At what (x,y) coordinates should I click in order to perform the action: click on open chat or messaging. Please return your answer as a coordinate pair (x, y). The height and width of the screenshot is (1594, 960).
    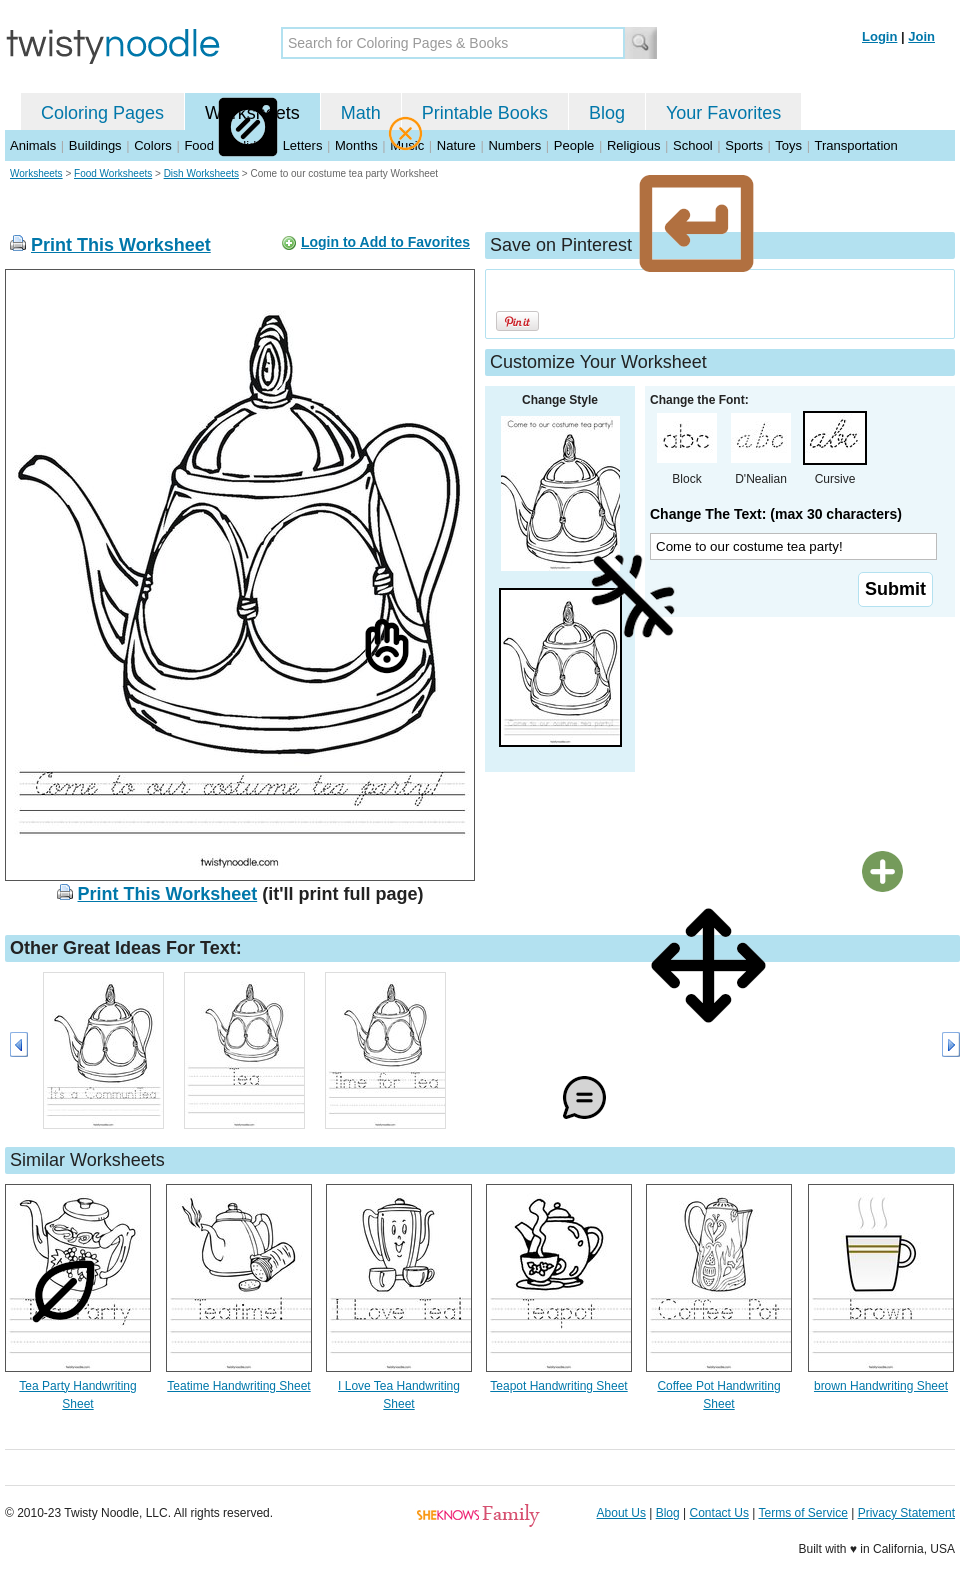
    Looking at the image, I should click on (584, 1097).